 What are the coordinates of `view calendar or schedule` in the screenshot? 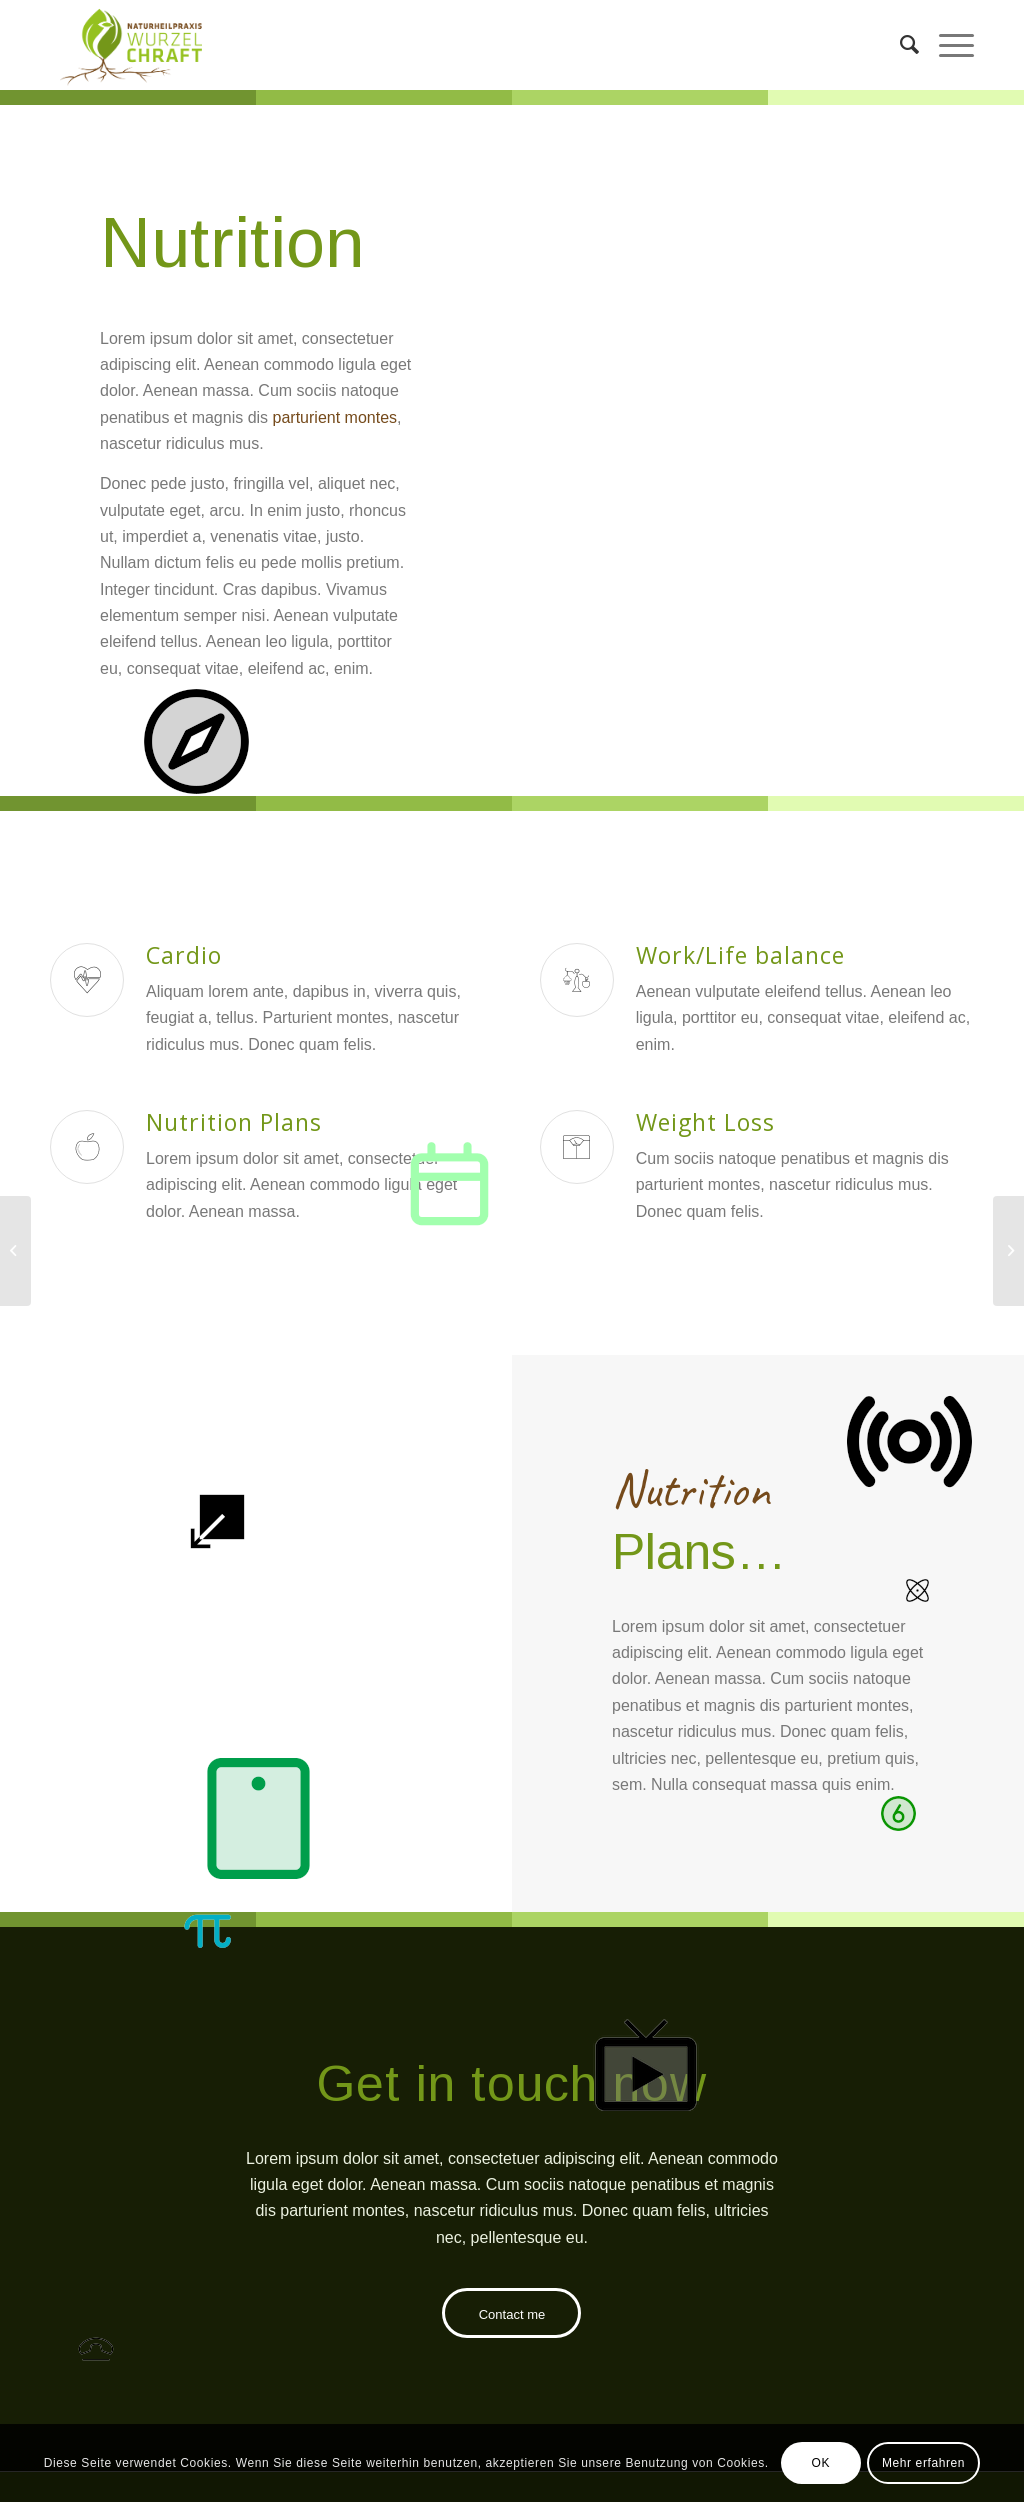 It's located at (449, 1186).